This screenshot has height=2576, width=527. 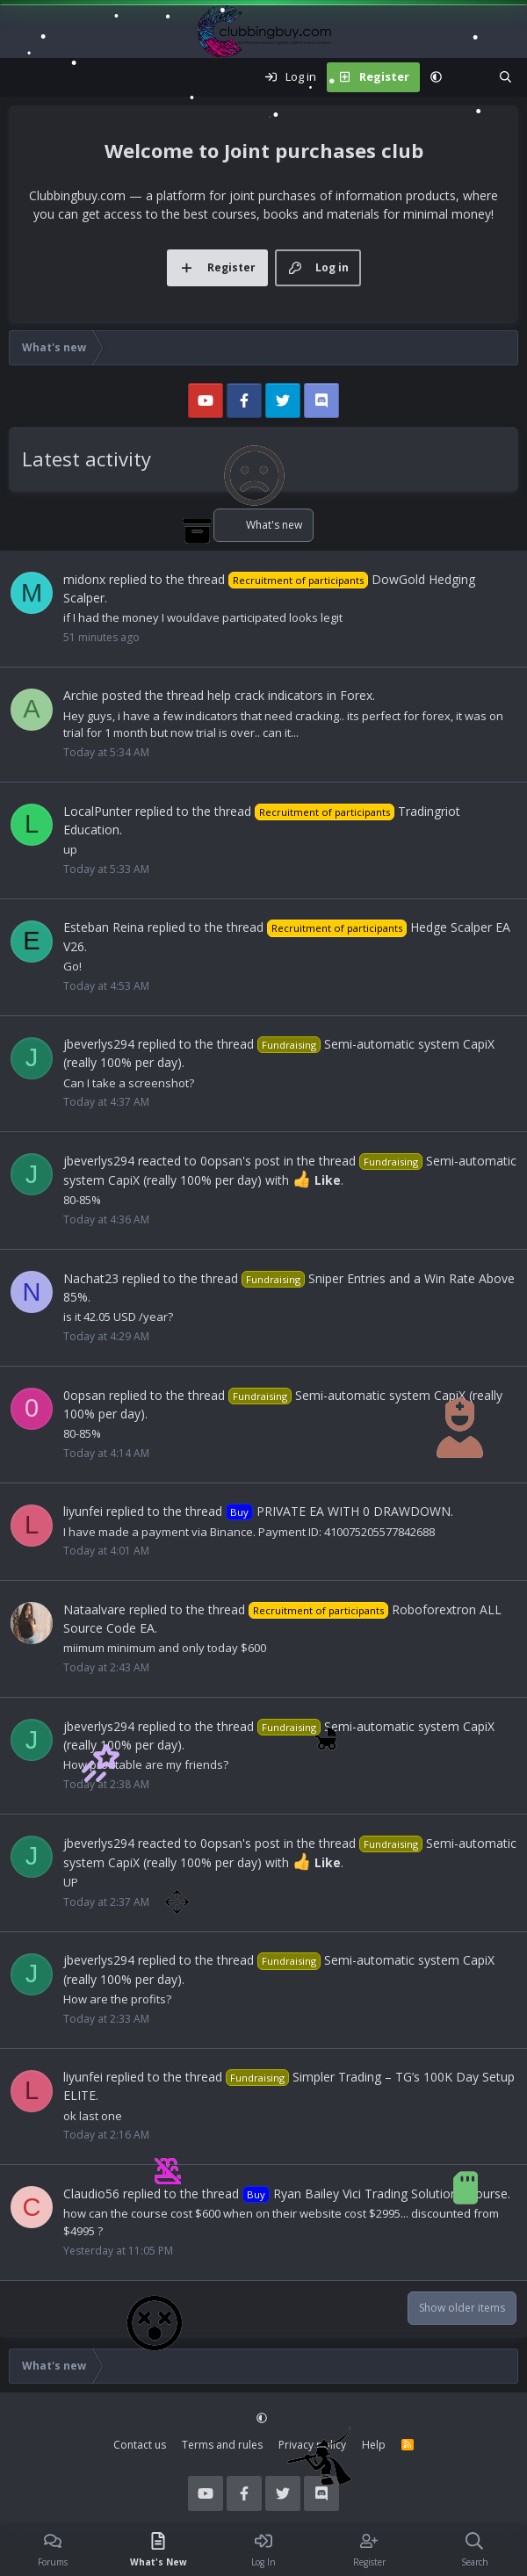 What do you see at coordinates (254, 475) in the screenshot?
I see `indicates negative feedback or dissatisfaction` at bounding box center [254, 475].